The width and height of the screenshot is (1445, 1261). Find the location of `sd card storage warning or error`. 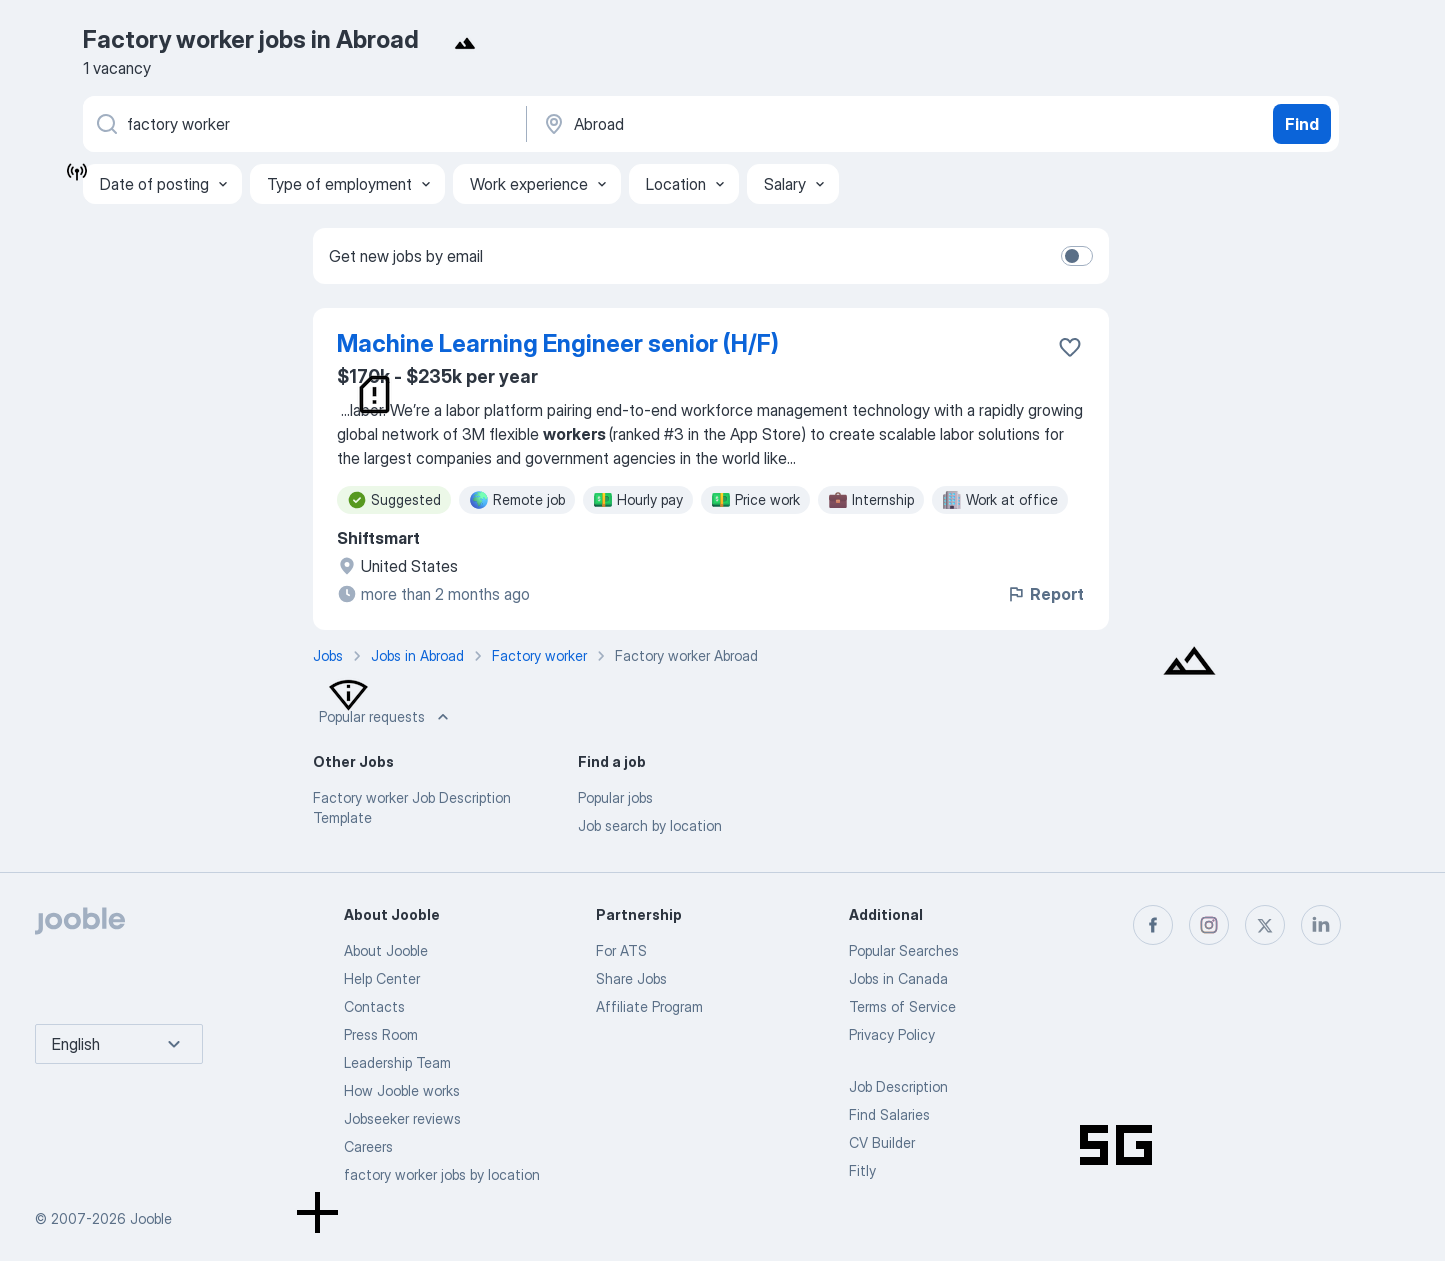

sd card storage warning or error is located at coordinates (374, 394).